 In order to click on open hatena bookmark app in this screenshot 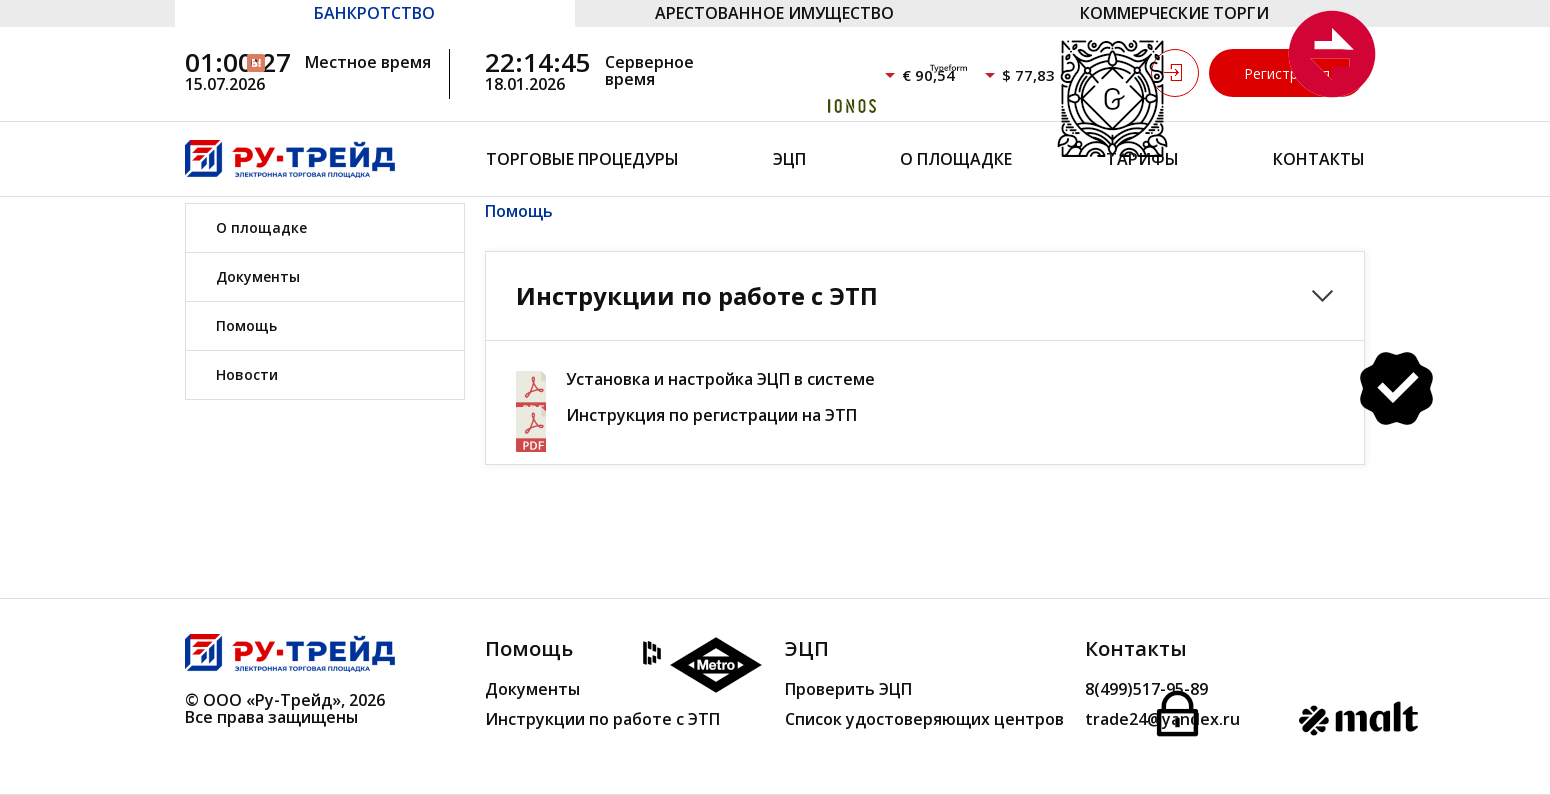, I will do `click(256, 63)`.